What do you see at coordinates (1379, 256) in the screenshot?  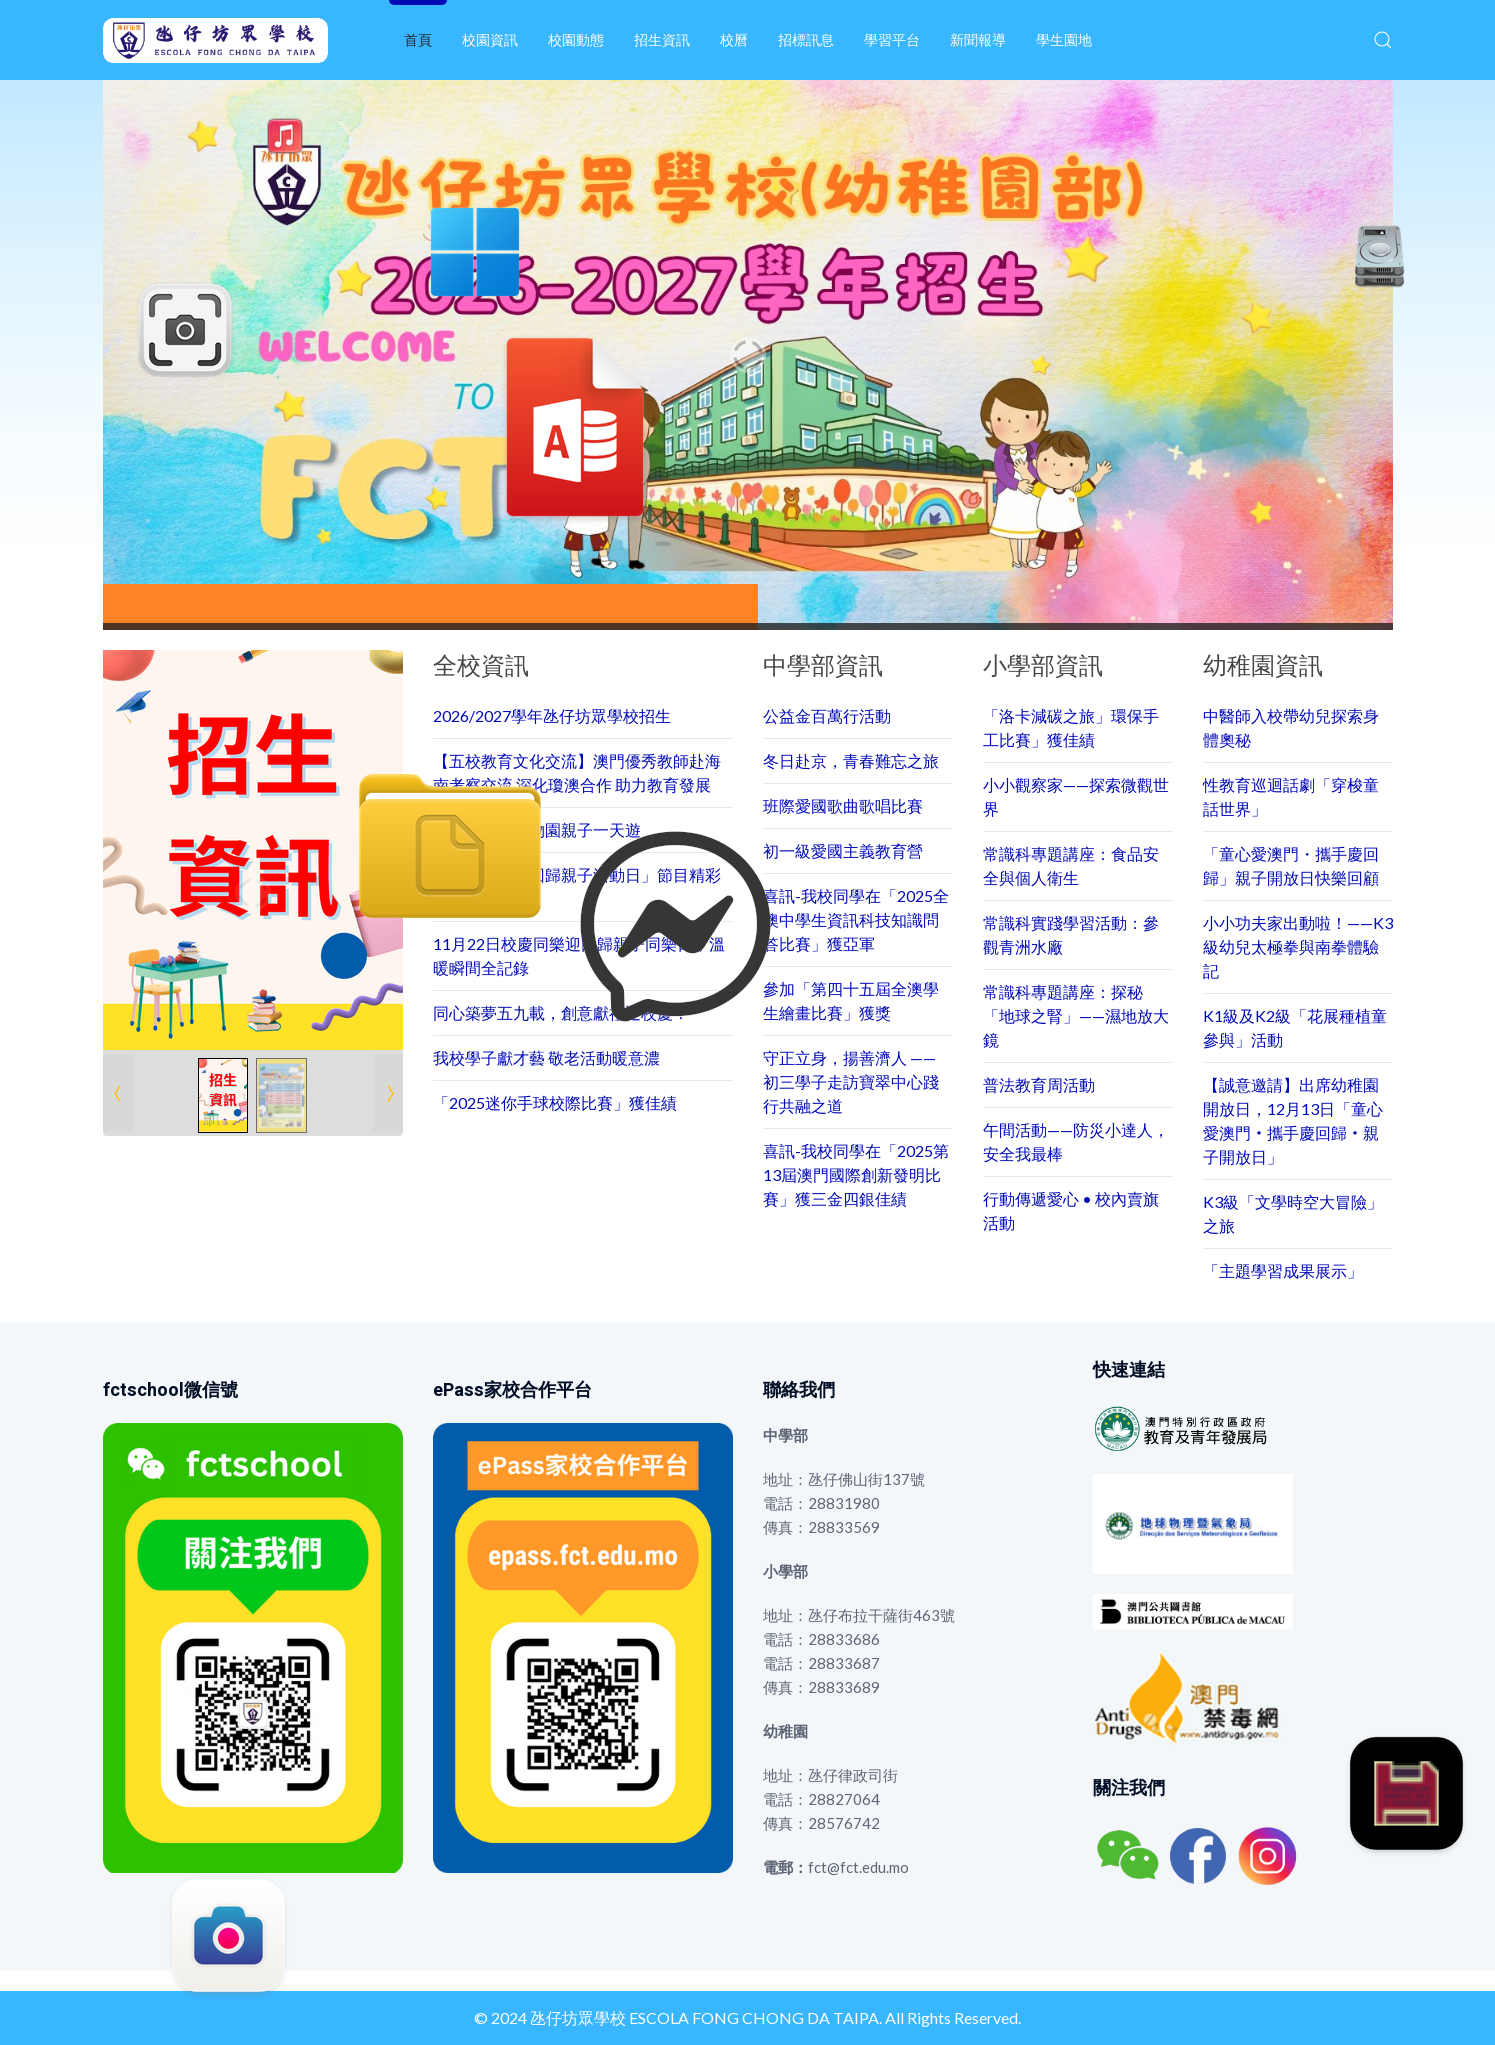 I see `access multiple connected storage drives` at bounding box center [1379, 256].